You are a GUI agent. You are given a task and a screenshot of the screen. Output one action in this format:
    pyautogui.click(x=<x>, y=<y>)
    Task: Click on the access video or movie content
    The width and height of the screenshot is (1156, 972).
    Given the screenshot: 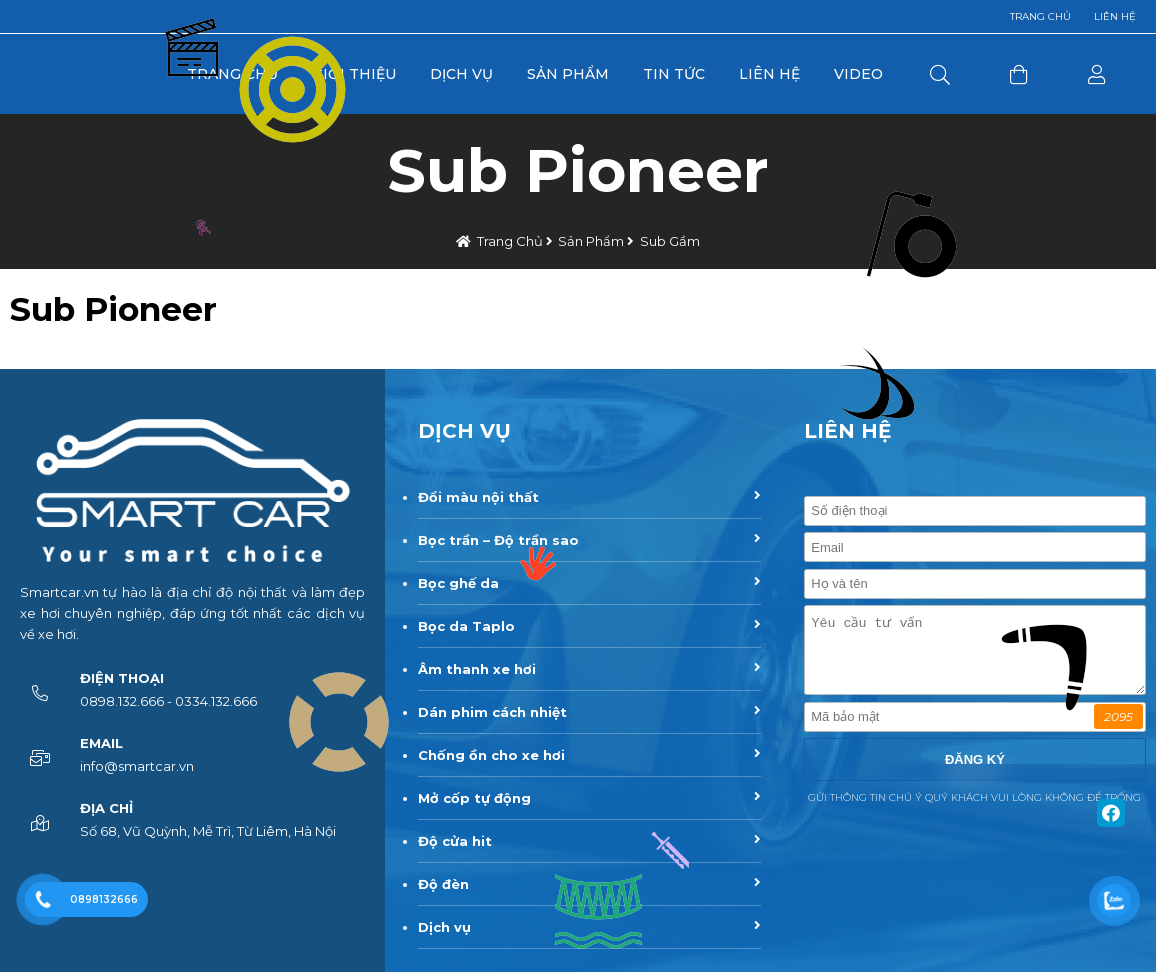 What is the action you would take?
    pyautogui.click(x=193, y=47)
    